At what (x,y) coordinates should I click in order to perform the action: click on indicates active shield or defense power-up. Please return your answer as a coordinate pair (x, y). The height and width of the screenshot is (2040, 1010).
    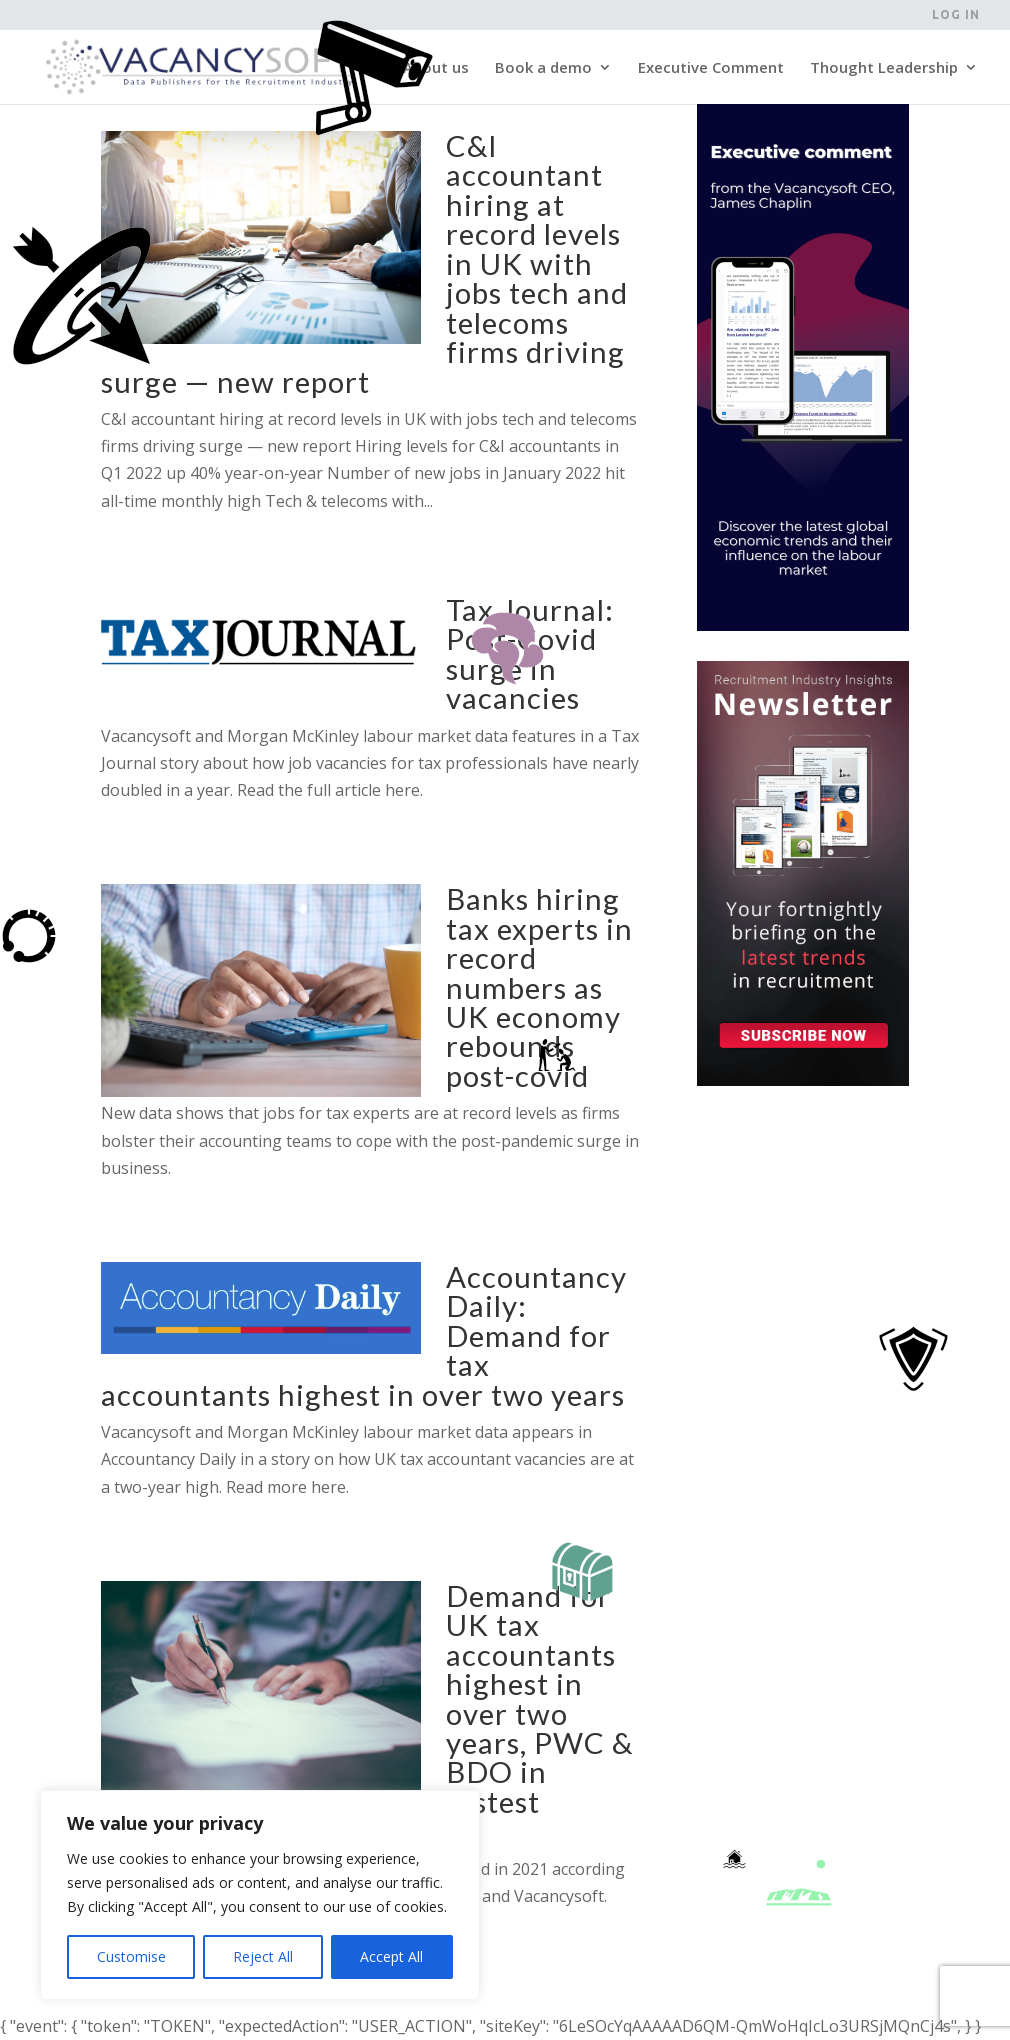
    Looking at the image, I should click on (913, 1356).